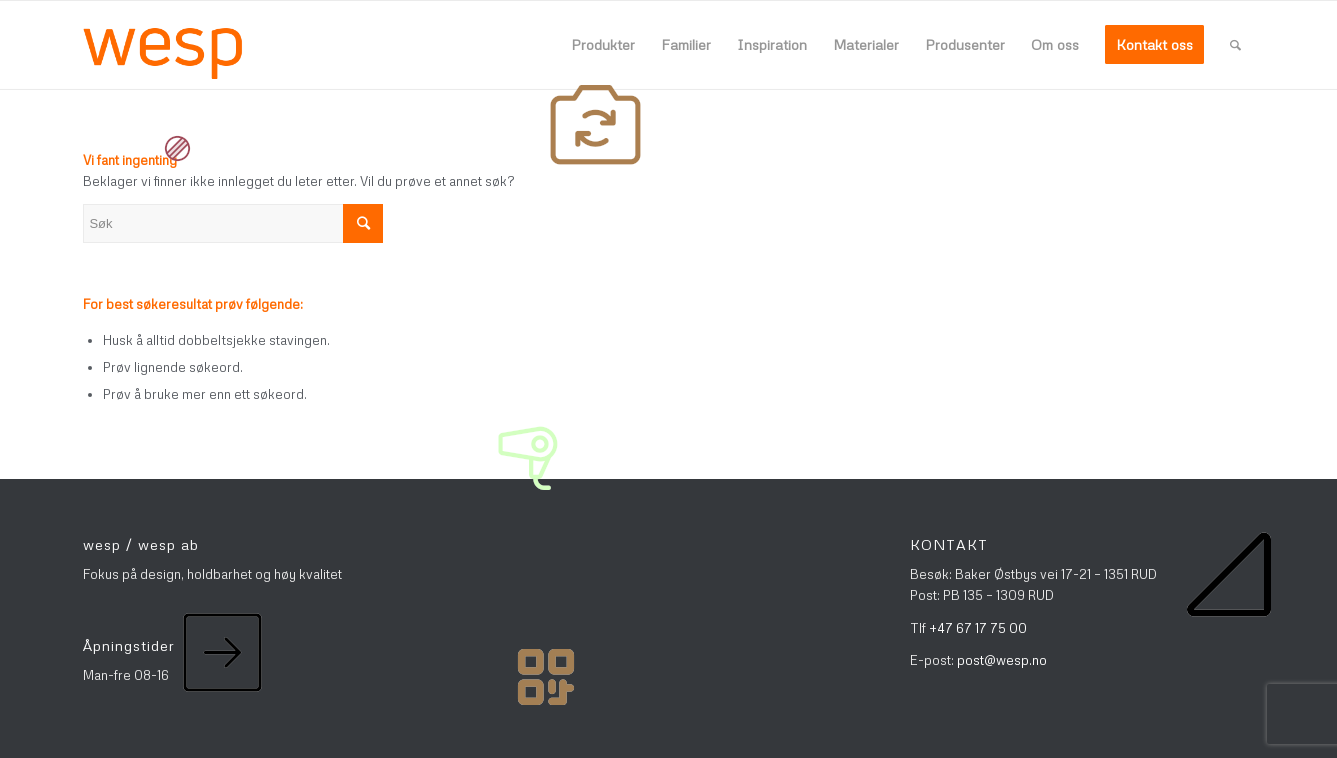  What do you see at coordinates (222, 652) in the screenshot?
I see `navigate to the next item or screen` at bounding box center [222, 652].